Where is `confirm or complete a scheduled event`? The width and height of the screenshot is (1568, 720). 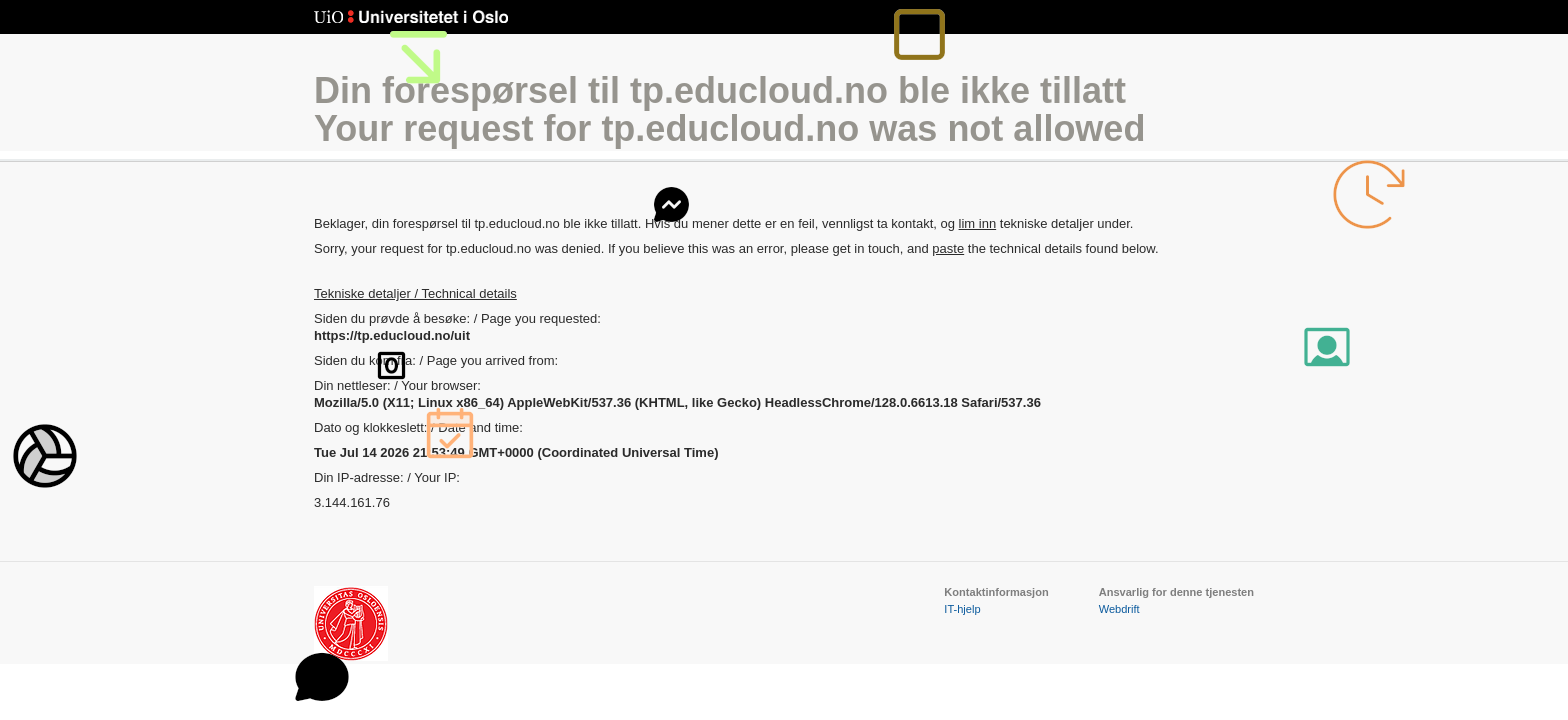 confirm or complete a scheduled event is located at coordinates (450, 435).